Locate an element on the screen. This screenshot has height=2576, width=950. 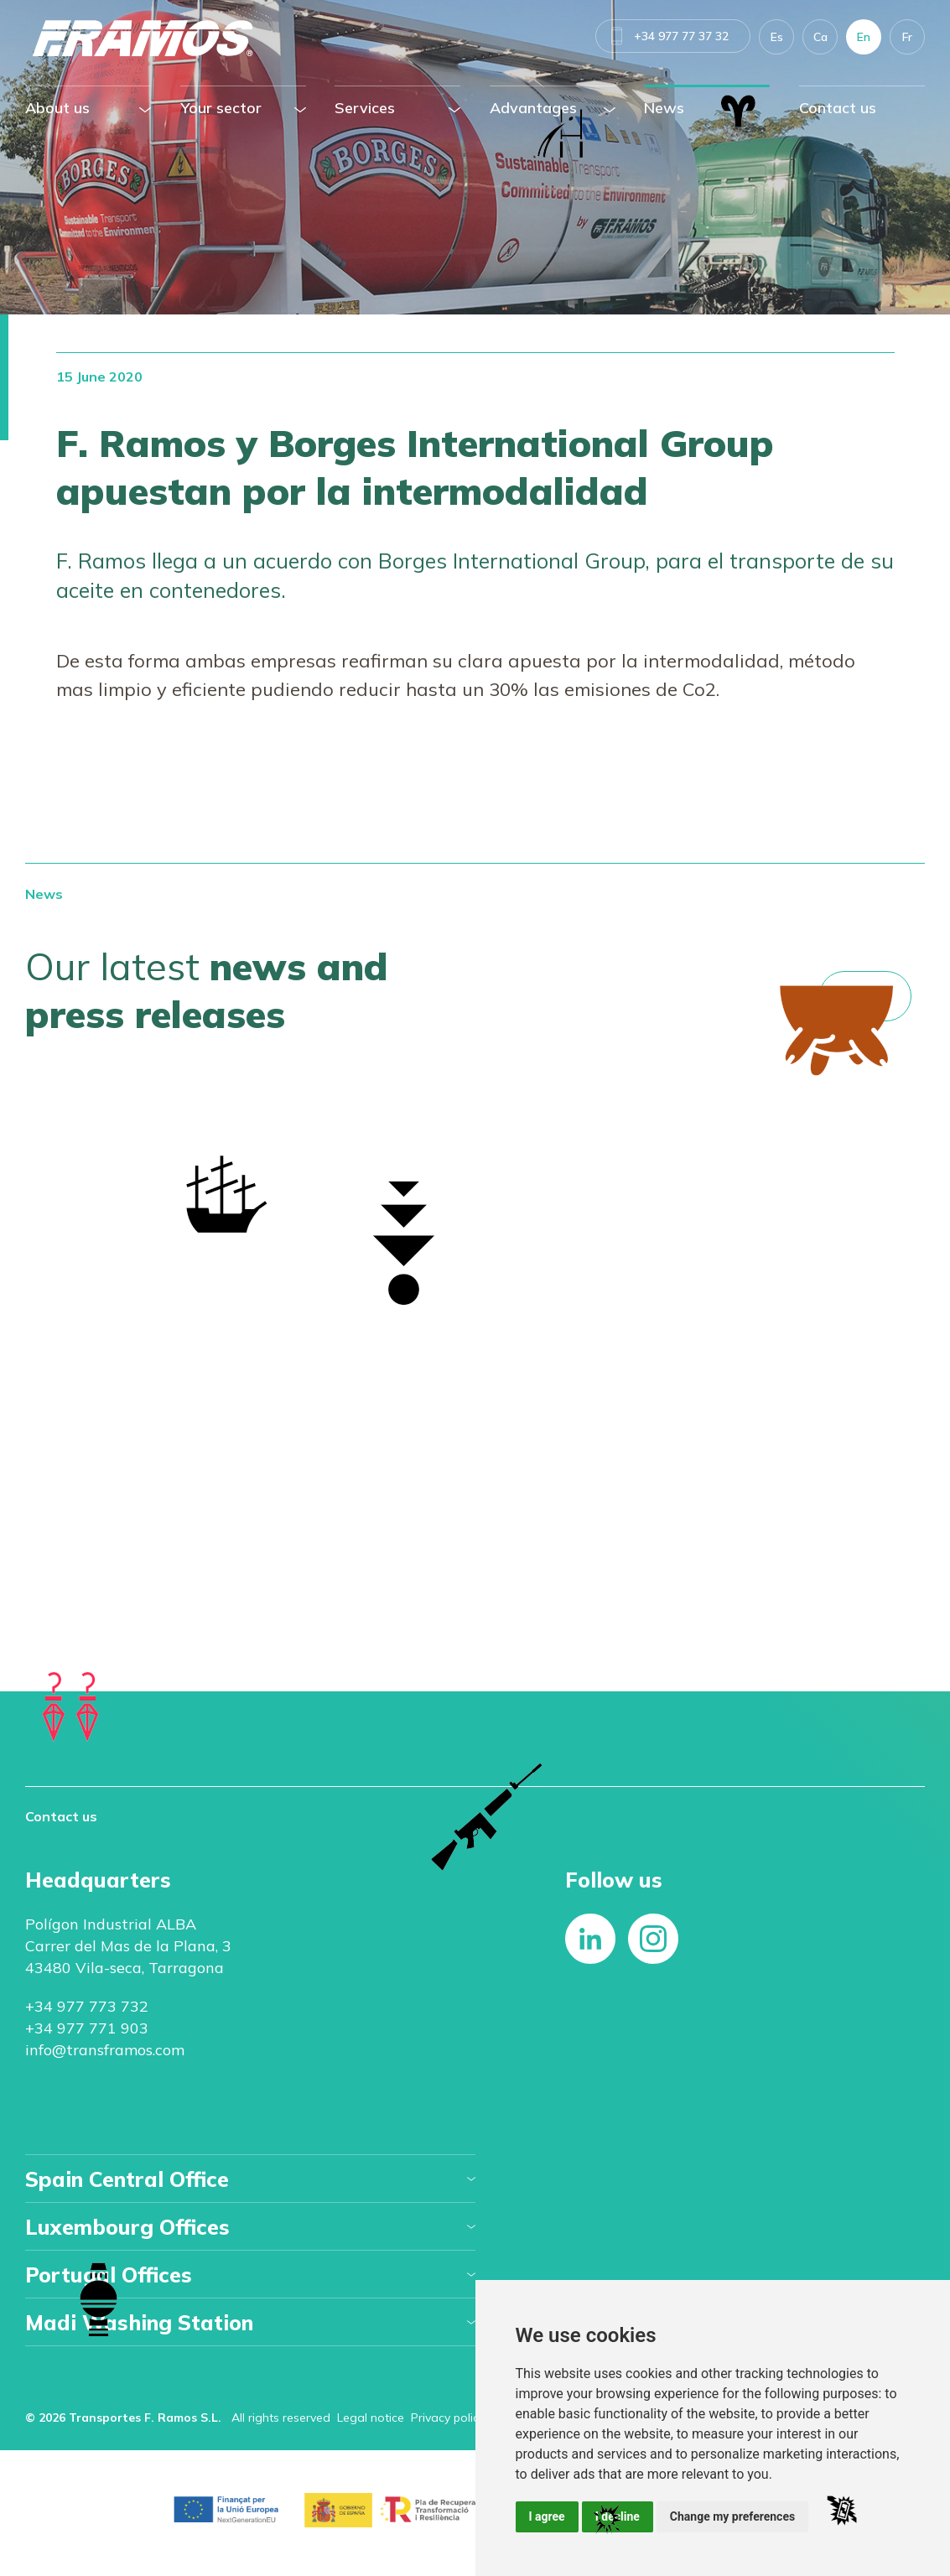
select the FN FAL rifle weapon is located at coordinates (486, 1816).